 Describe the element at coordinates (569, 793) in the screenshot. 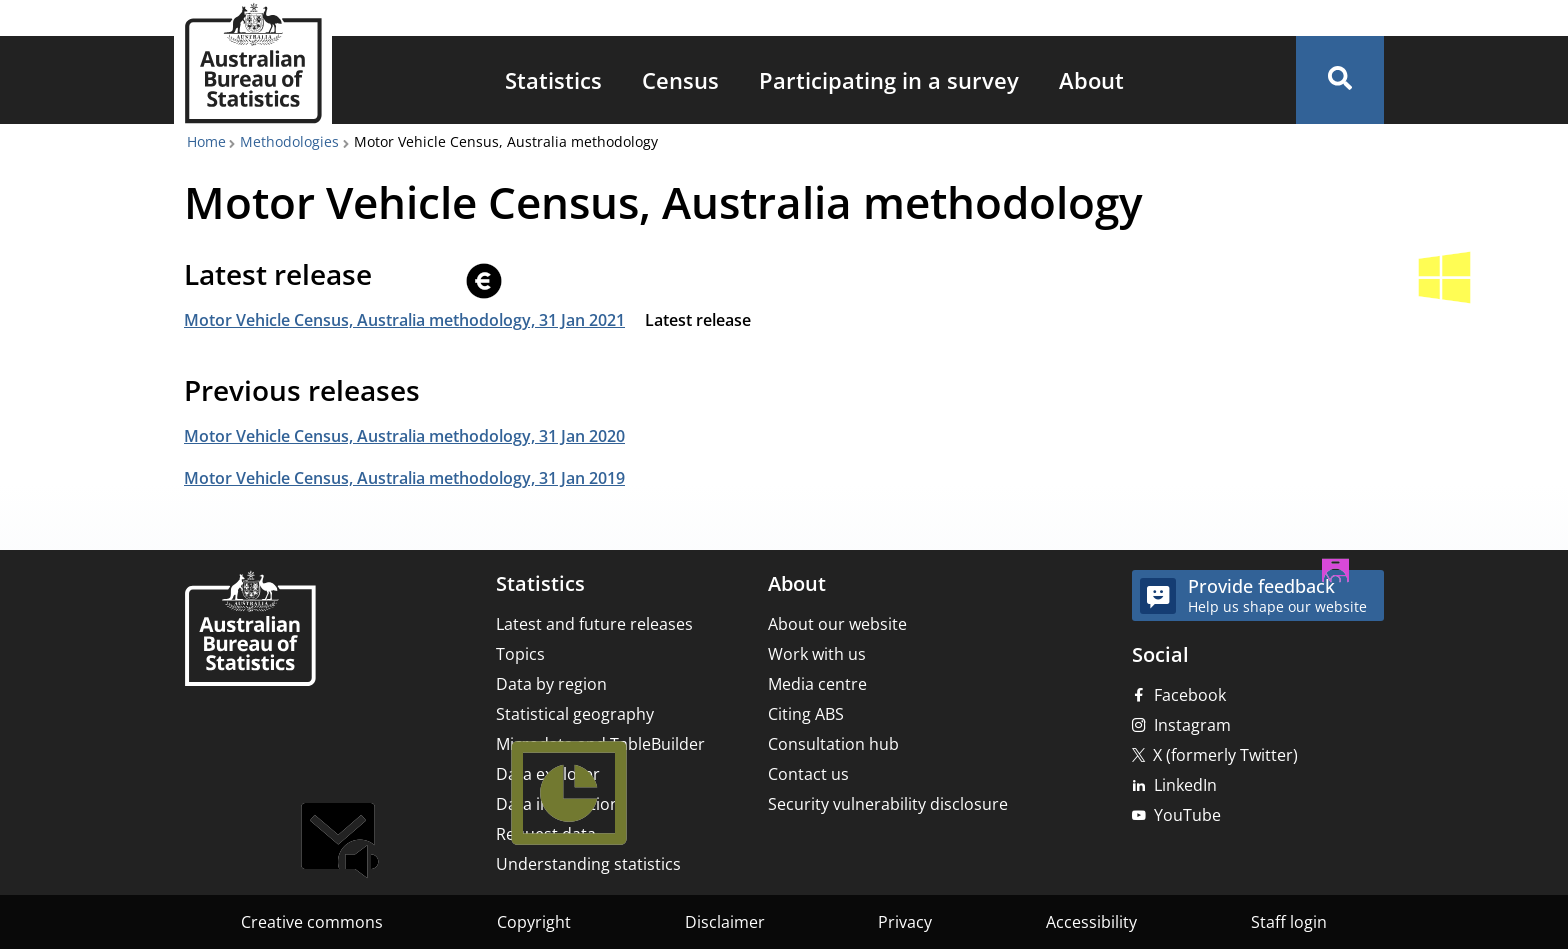

I see `view business analytics dashboard` at that location.